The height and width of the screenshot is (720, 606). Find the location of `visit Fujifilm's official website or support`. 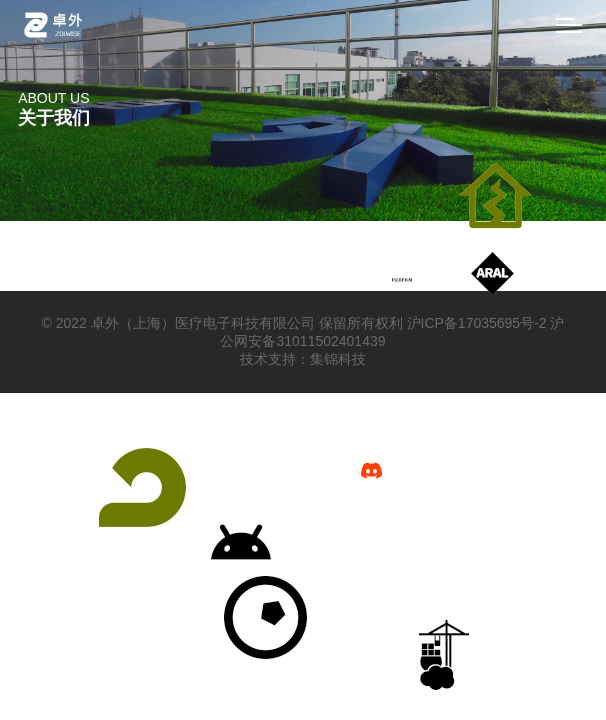

visit Fujifilm's official website or support is located at coordinates (402, 280).